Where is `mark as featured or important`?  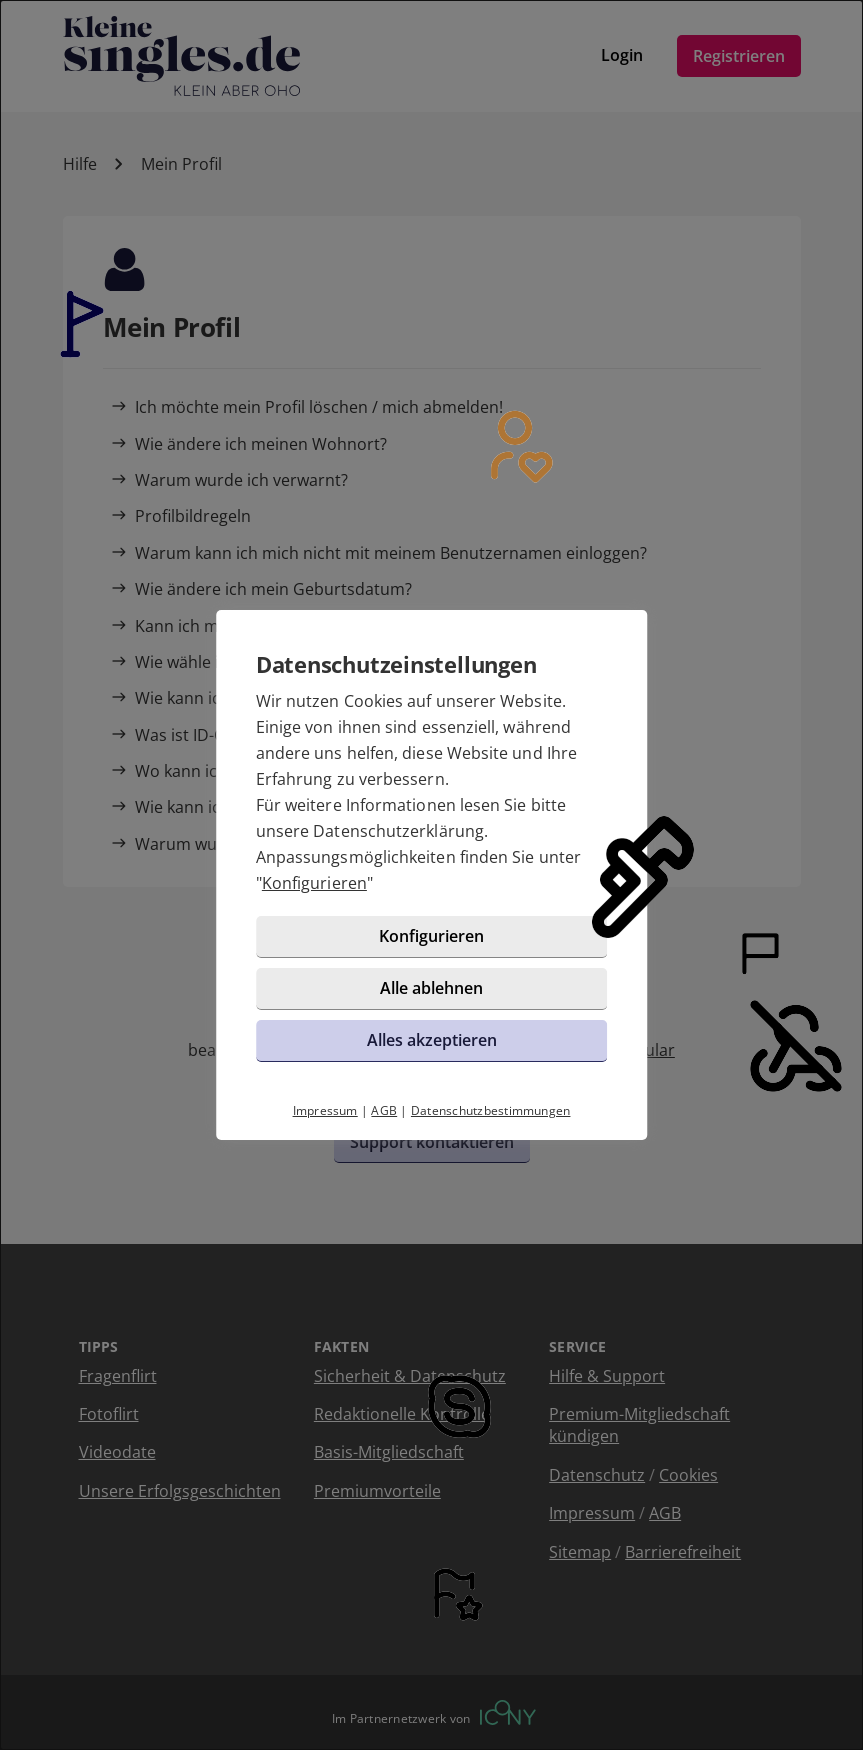 mark as featured or important is located at coordinates (454, 1592).